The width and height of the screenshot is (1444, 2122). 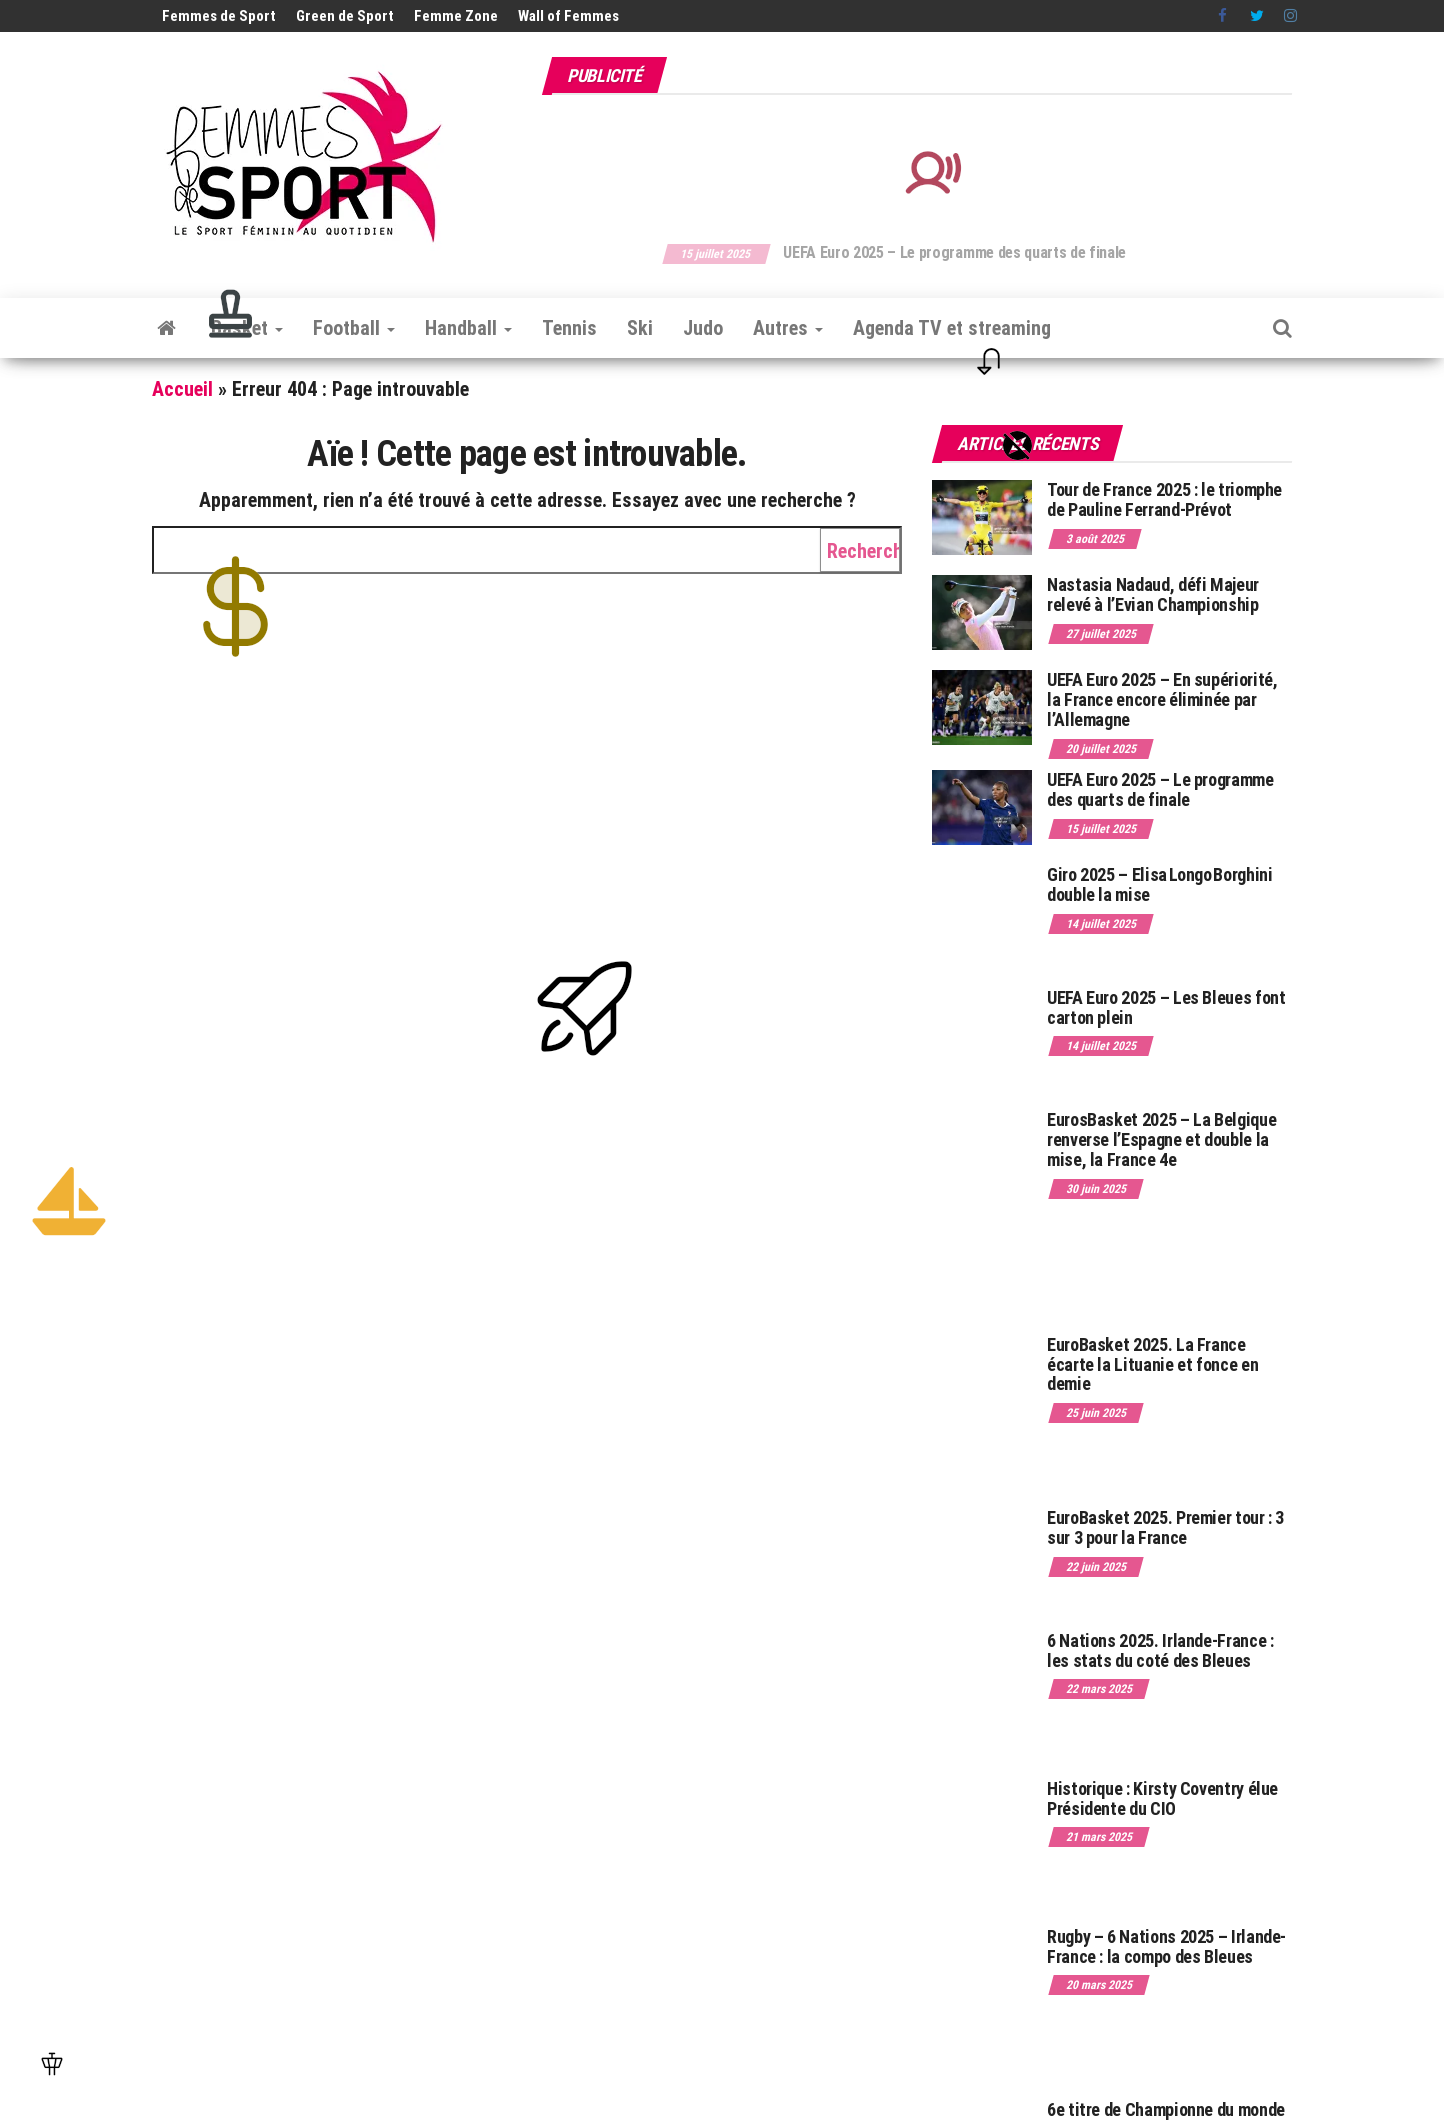 I want to click on undo or reverse a previous action, so click(x=989, y=361).